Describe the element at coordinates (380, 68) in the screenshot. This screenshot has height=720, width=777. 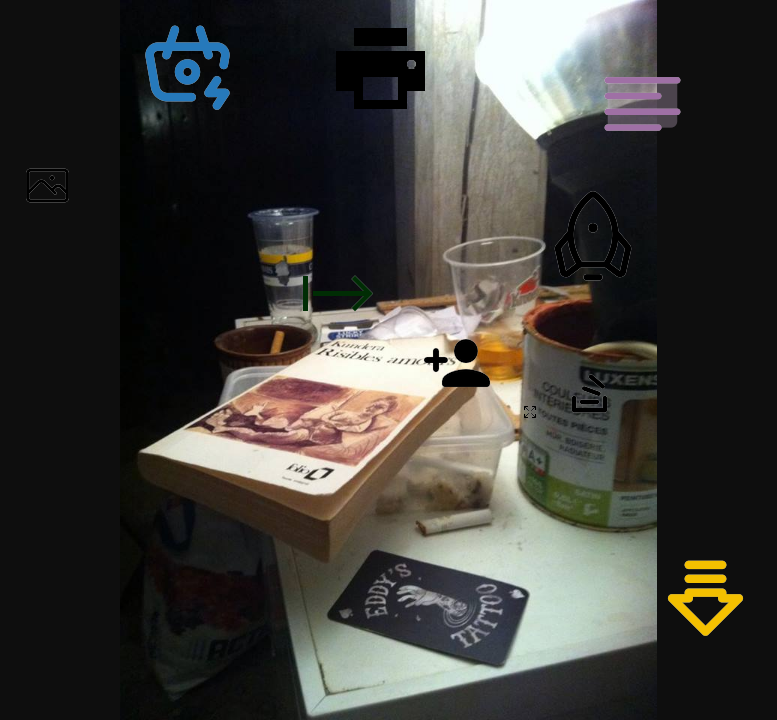
I see `print current document or page` at that location.